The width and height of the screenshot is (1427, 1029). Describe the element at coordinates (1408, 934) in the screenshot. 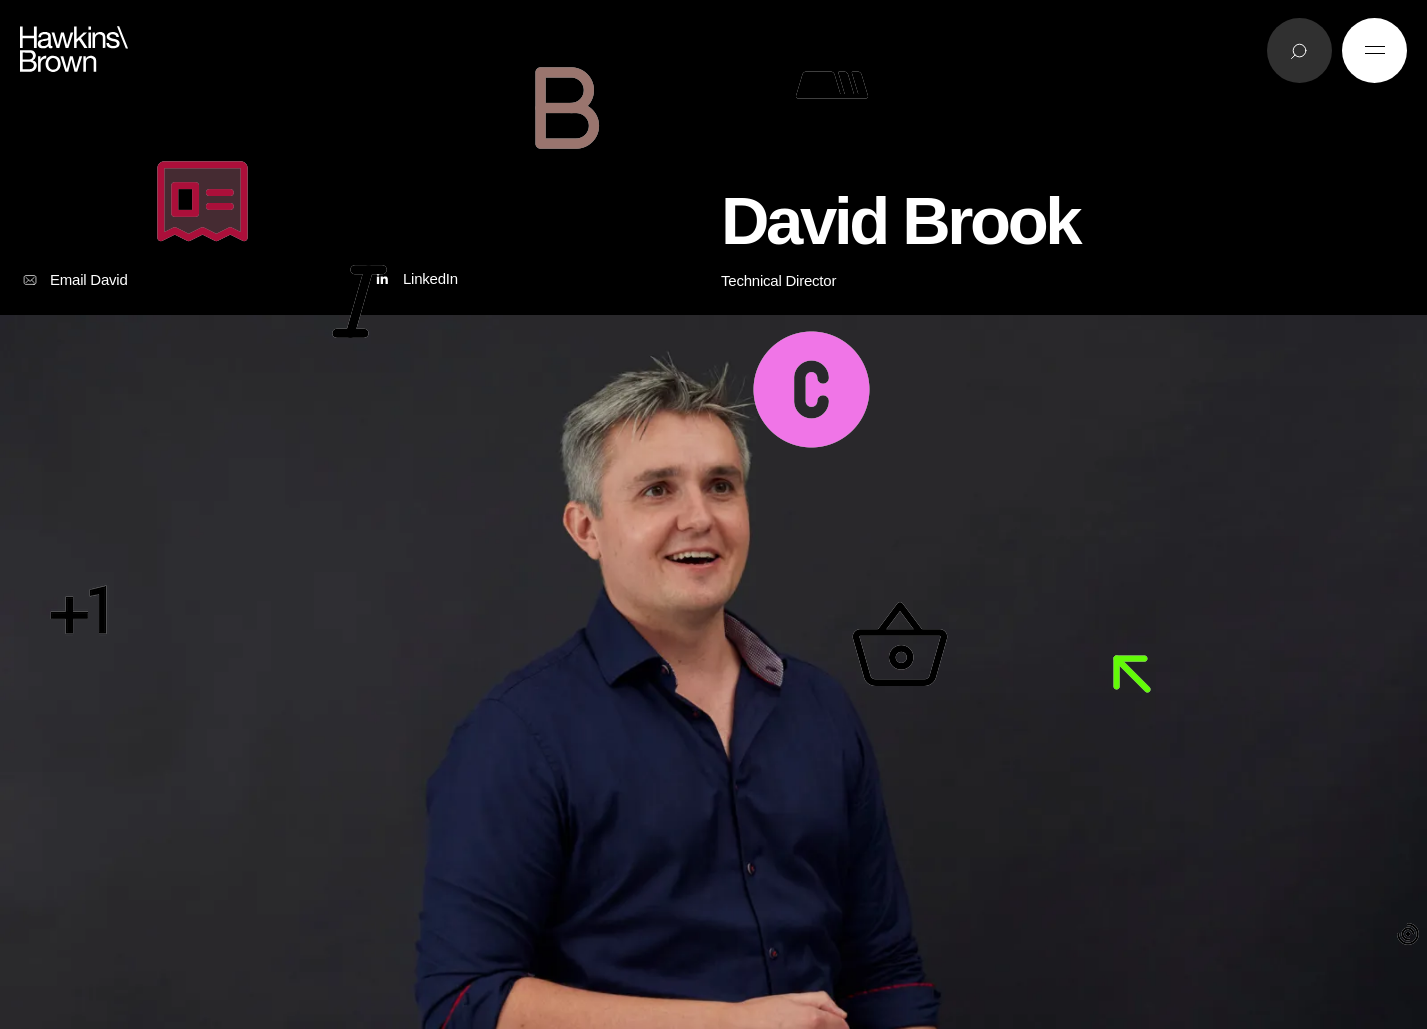

I see `view radial chart or arc graph data` at that location.